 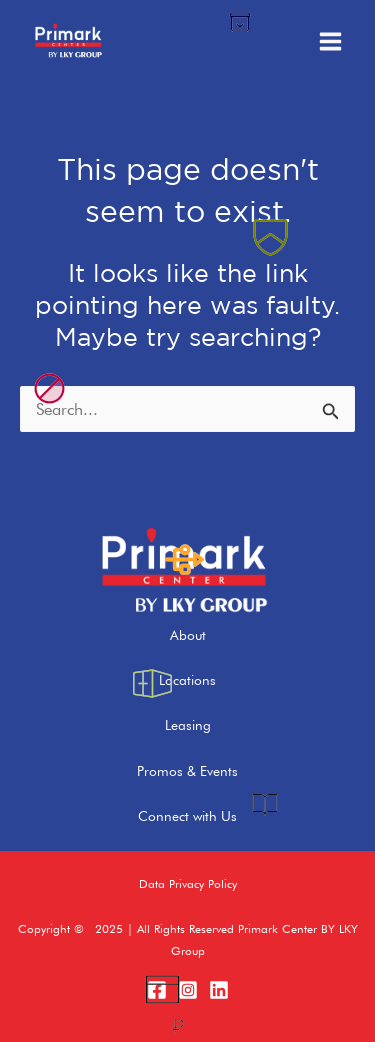 What do you see at coordinates (240, 22) in the screenshot?
I see `archive this item` at bounding box center [240, 22].